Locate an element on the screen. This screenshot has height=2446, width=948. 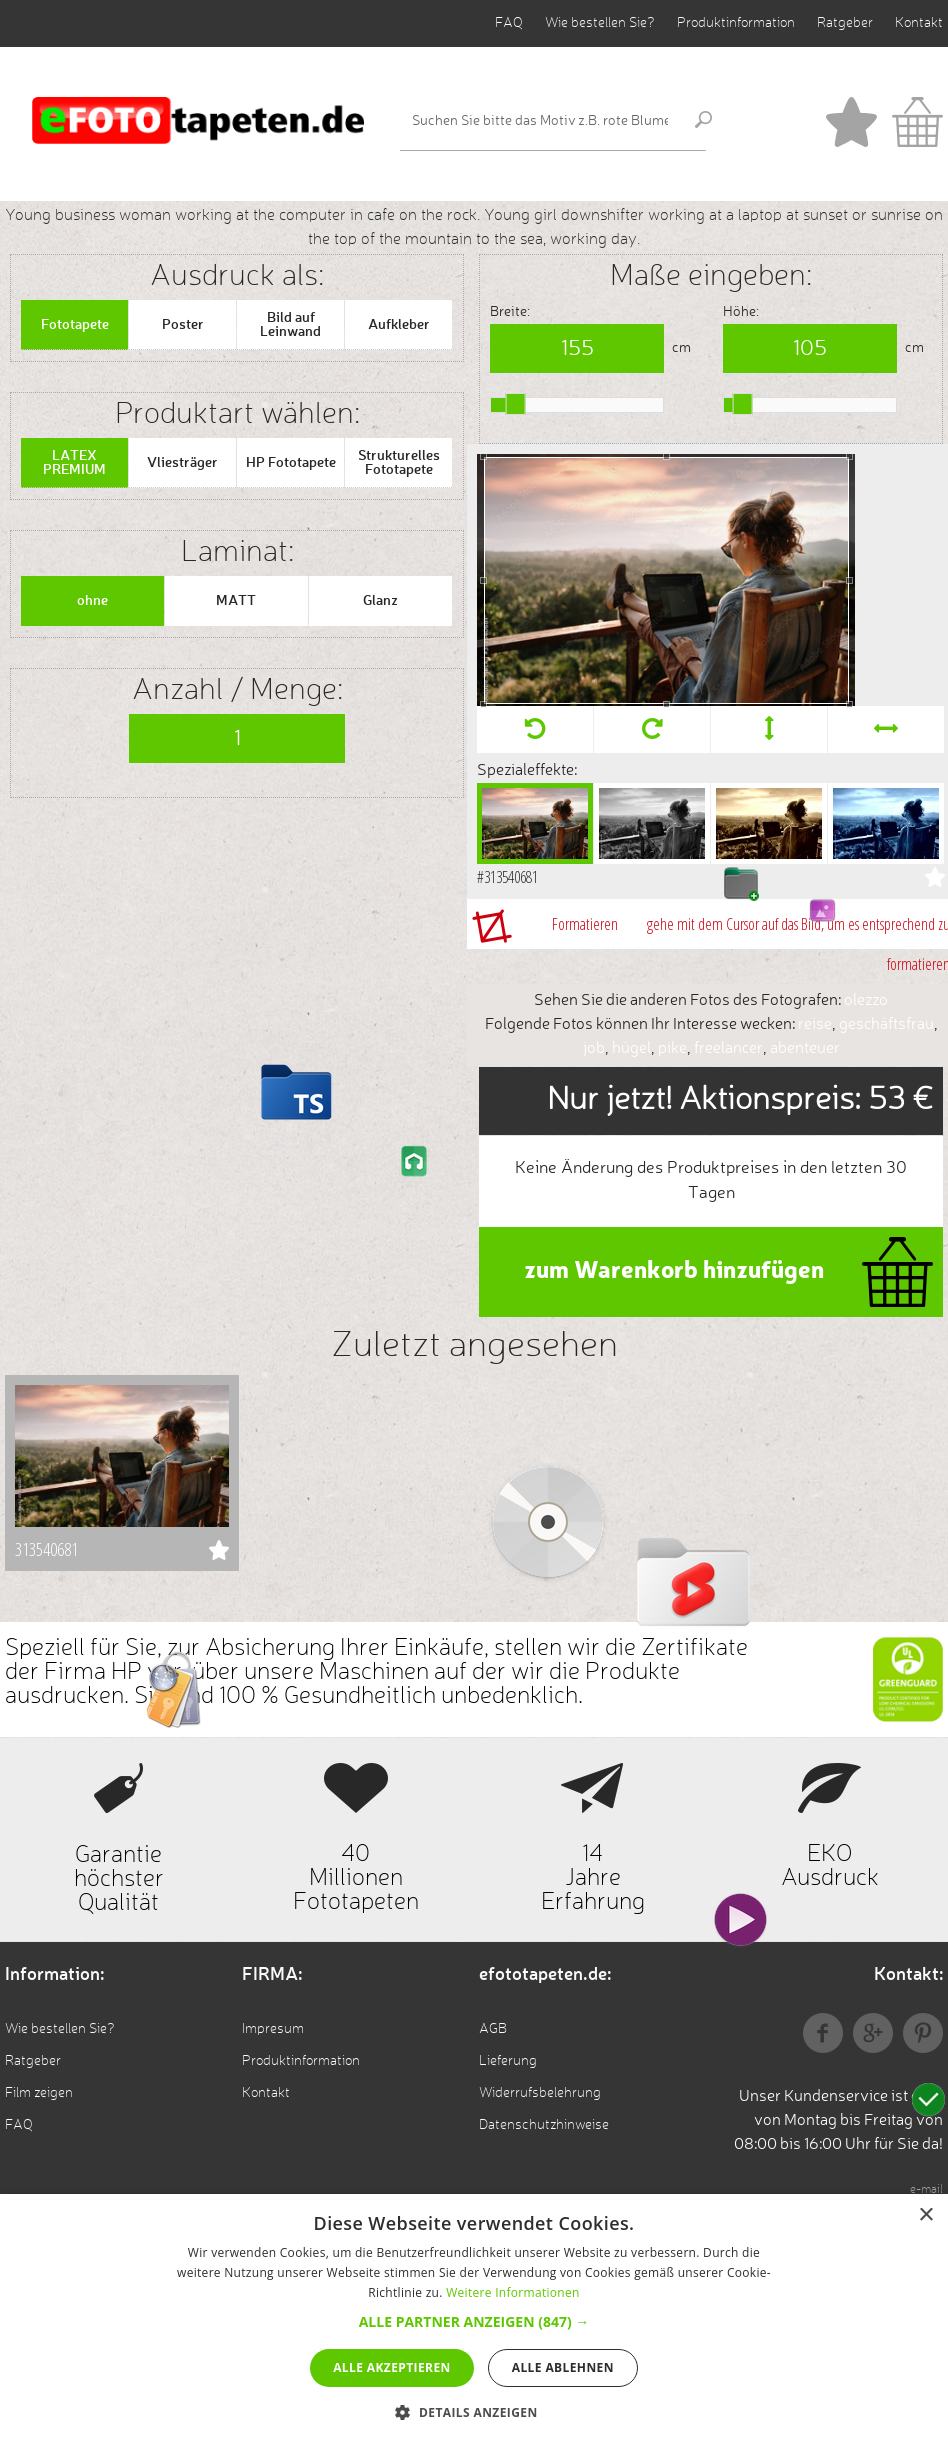
access CD-ROM drive or optical disc contents is located at coordinates (548, 1522).